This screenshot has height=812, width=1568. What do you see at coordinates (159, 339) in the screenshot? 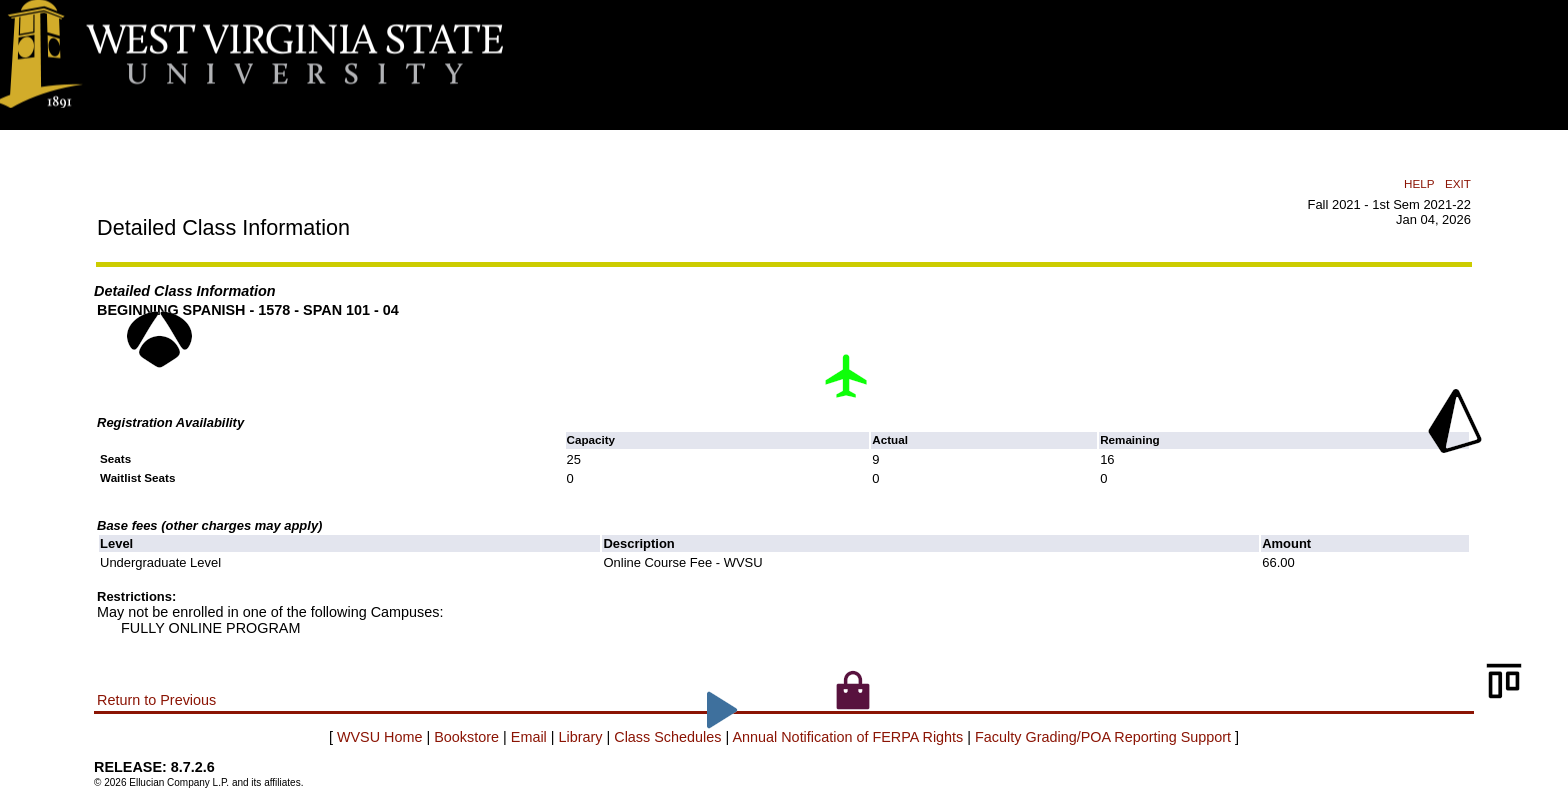
I see `open the Antena 3 app` at bounding box center [159, 339].